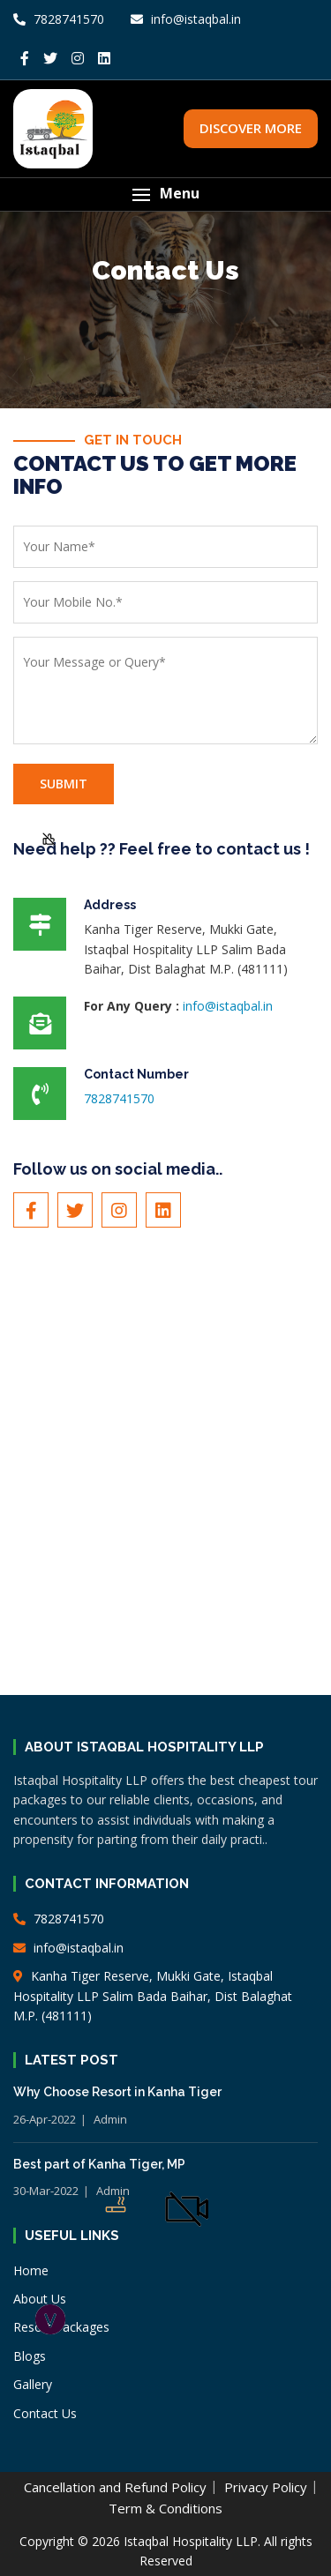 The width and height of the screenshot is (331, 2576). I want to click on like feature is disabled, so click(49, 839).